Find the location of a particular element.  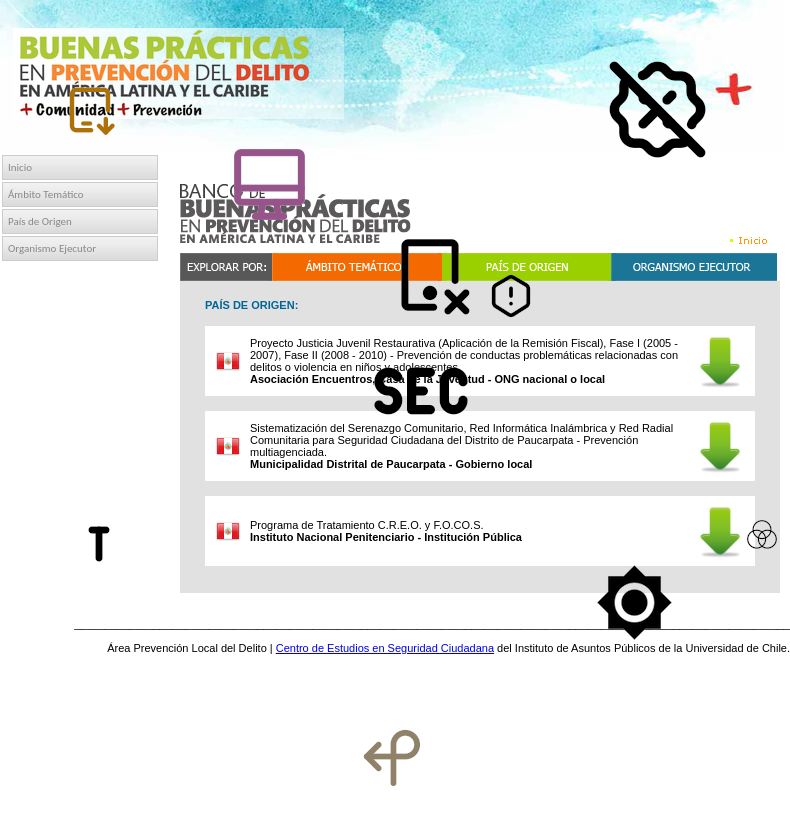

adjust screen brightness is located at coordinates (634, 602).